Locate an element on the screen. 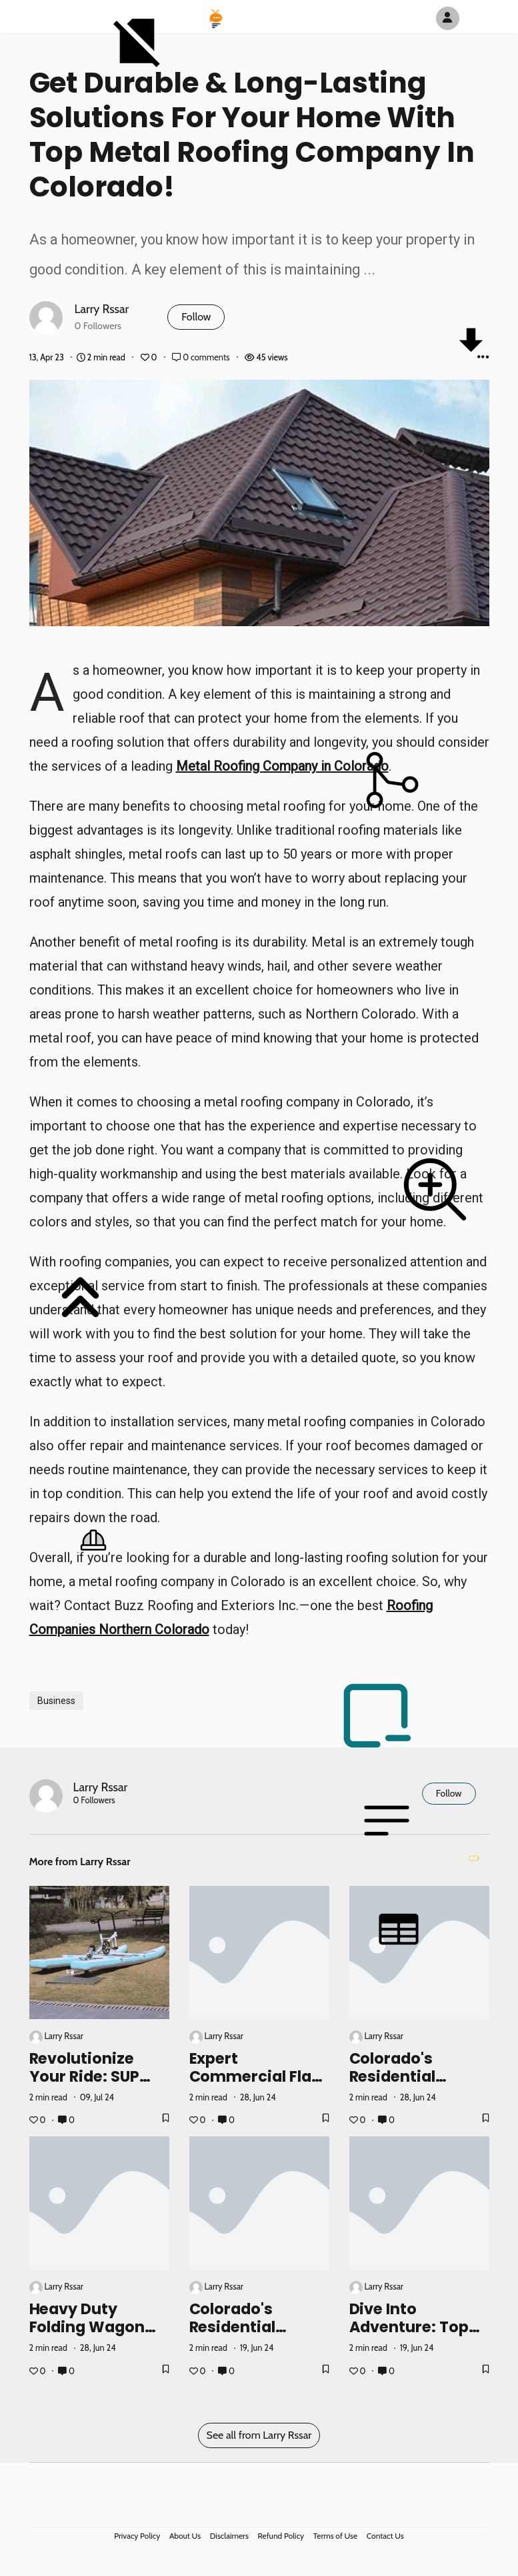 This screenshot has height=2576, width=518. open navigation menu is located at coordinates (387, 1821).